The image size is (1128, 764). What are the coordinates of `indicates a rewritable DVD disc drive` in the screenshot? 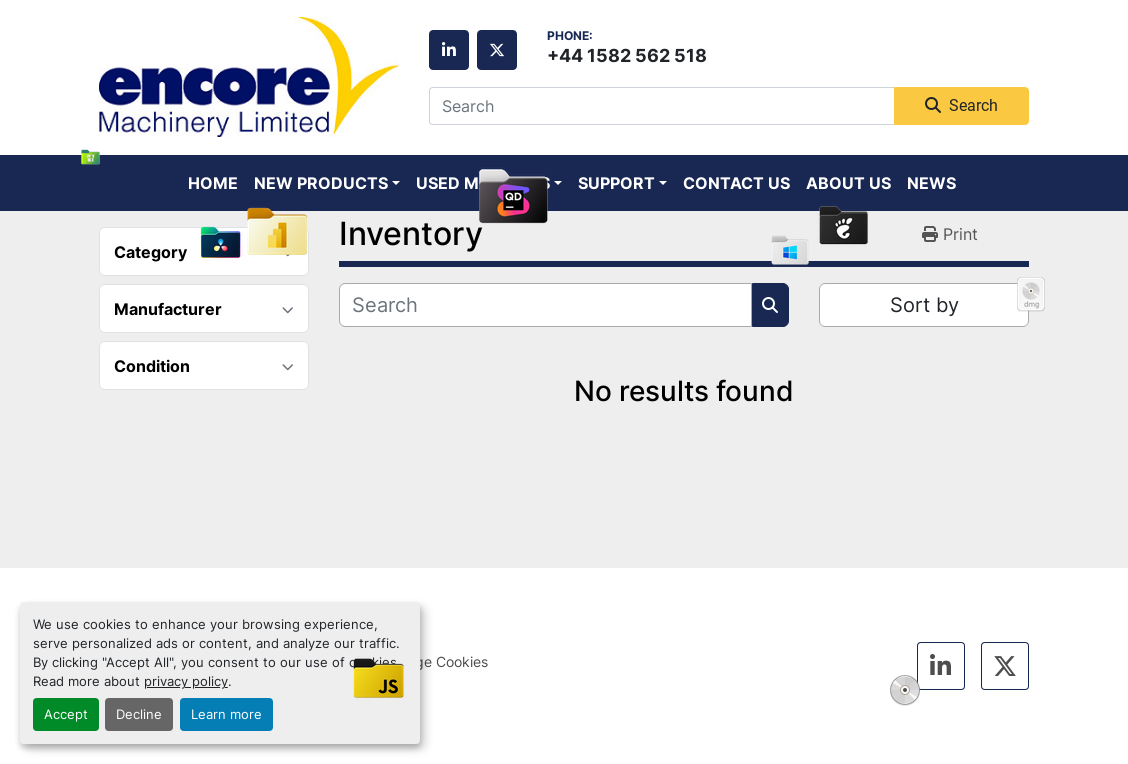 It's located at (905, 690).